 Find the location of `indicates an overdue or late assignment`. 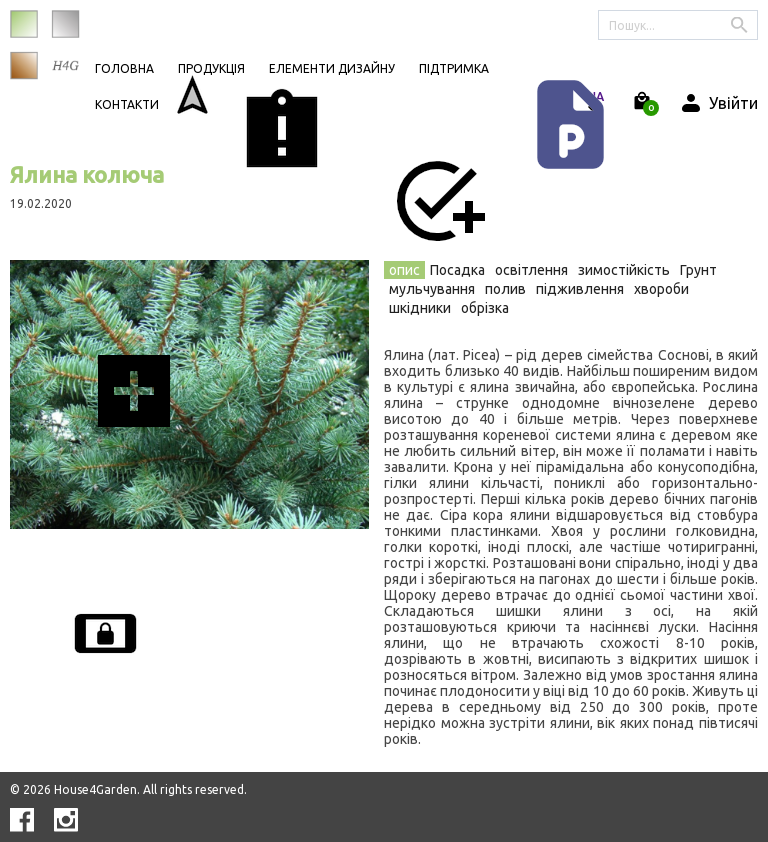

indicates an overdue or late assignment is located at coordinates (282, 132).